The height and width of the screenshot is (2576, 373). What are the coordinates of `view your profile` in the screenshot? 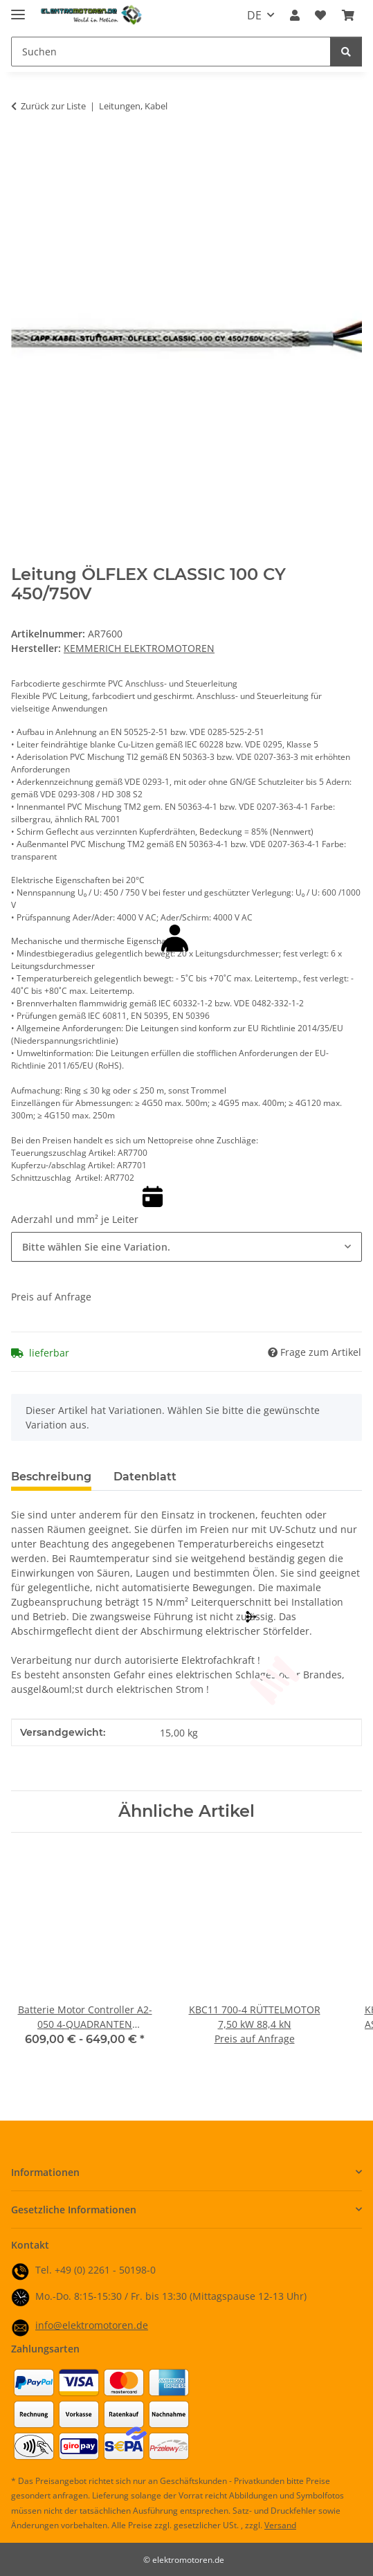 It's located at (174, 938).